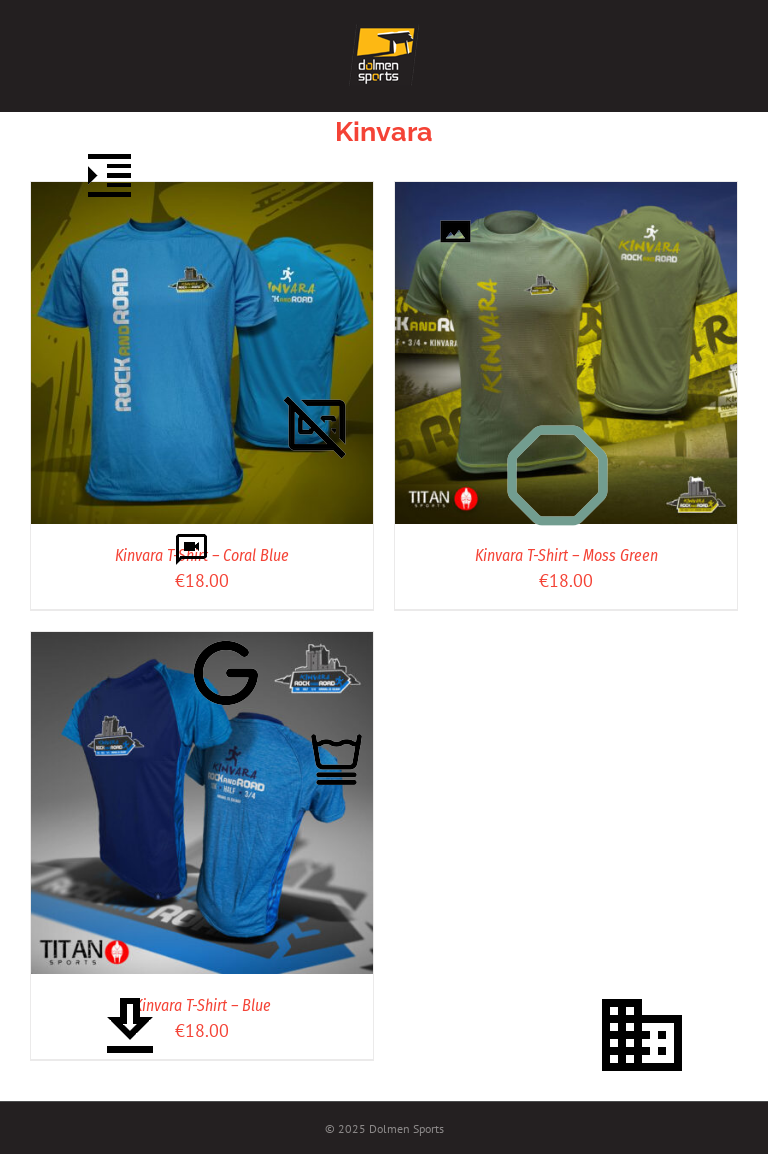 Image resolution: width=768 pixels, height=1154 pixels. What do you see at coordinates (226, 673) in the screenshot?
I see `indicates items starting with the letter G` at bounding box center [226, 673].